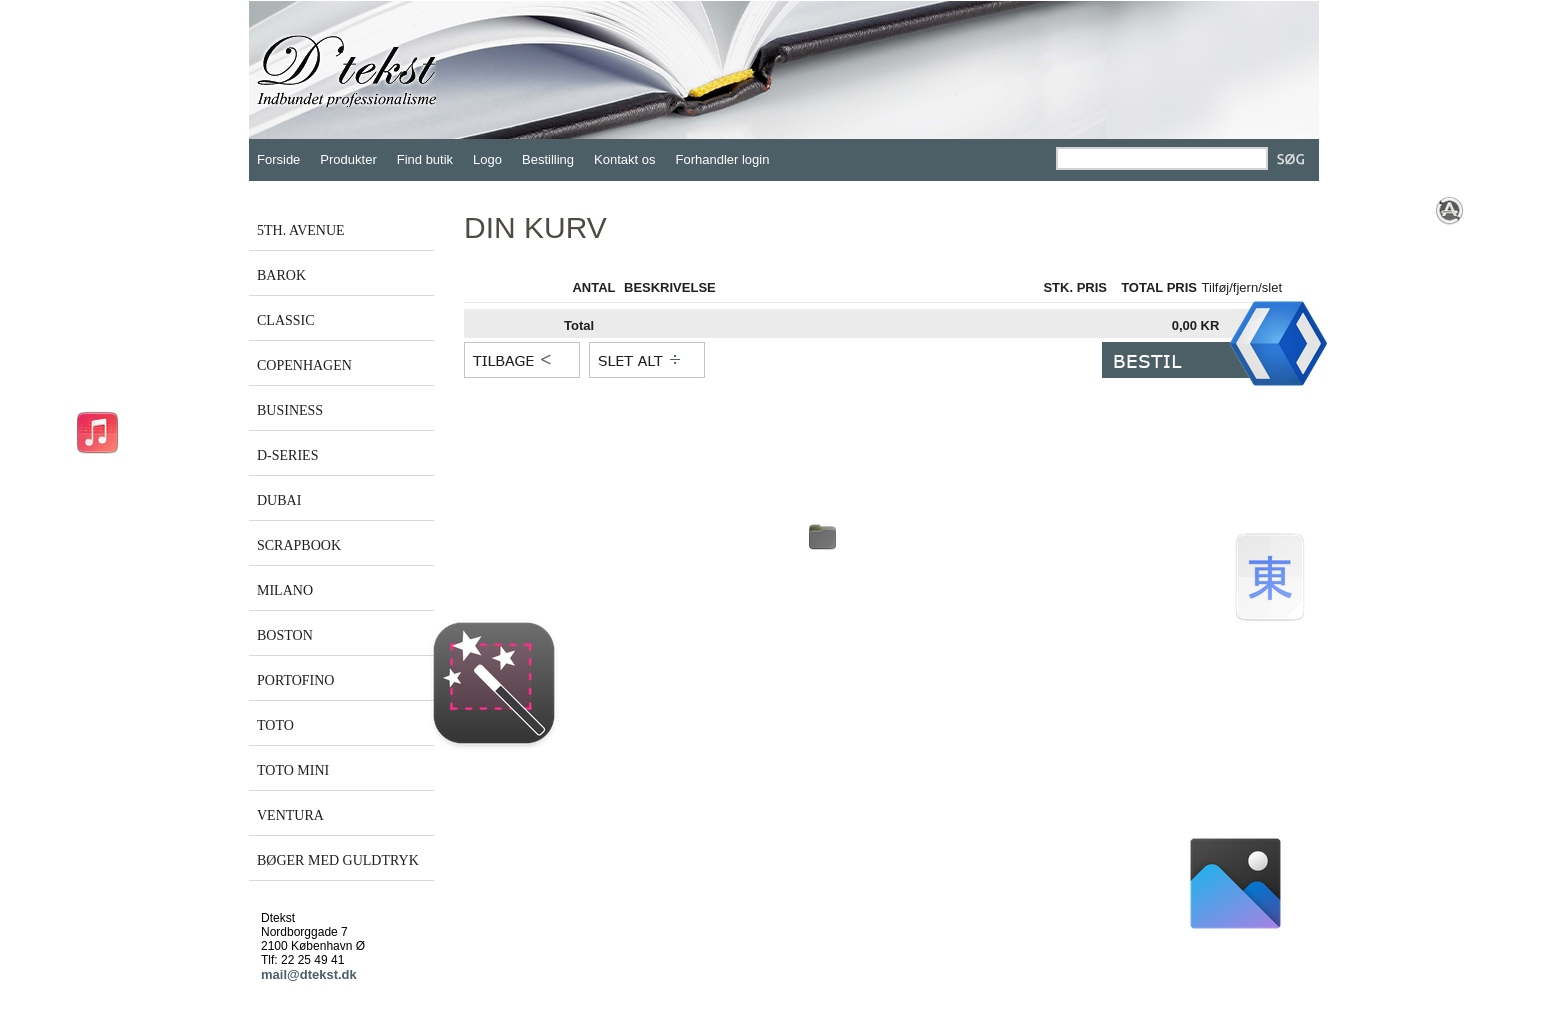 Image resolution: width=1568 pixels, height=1016 pixels. Describe the element at coordinates (1270, 577) in the screenshot. I see `launch the GNOME Mahjongg game` at that location.